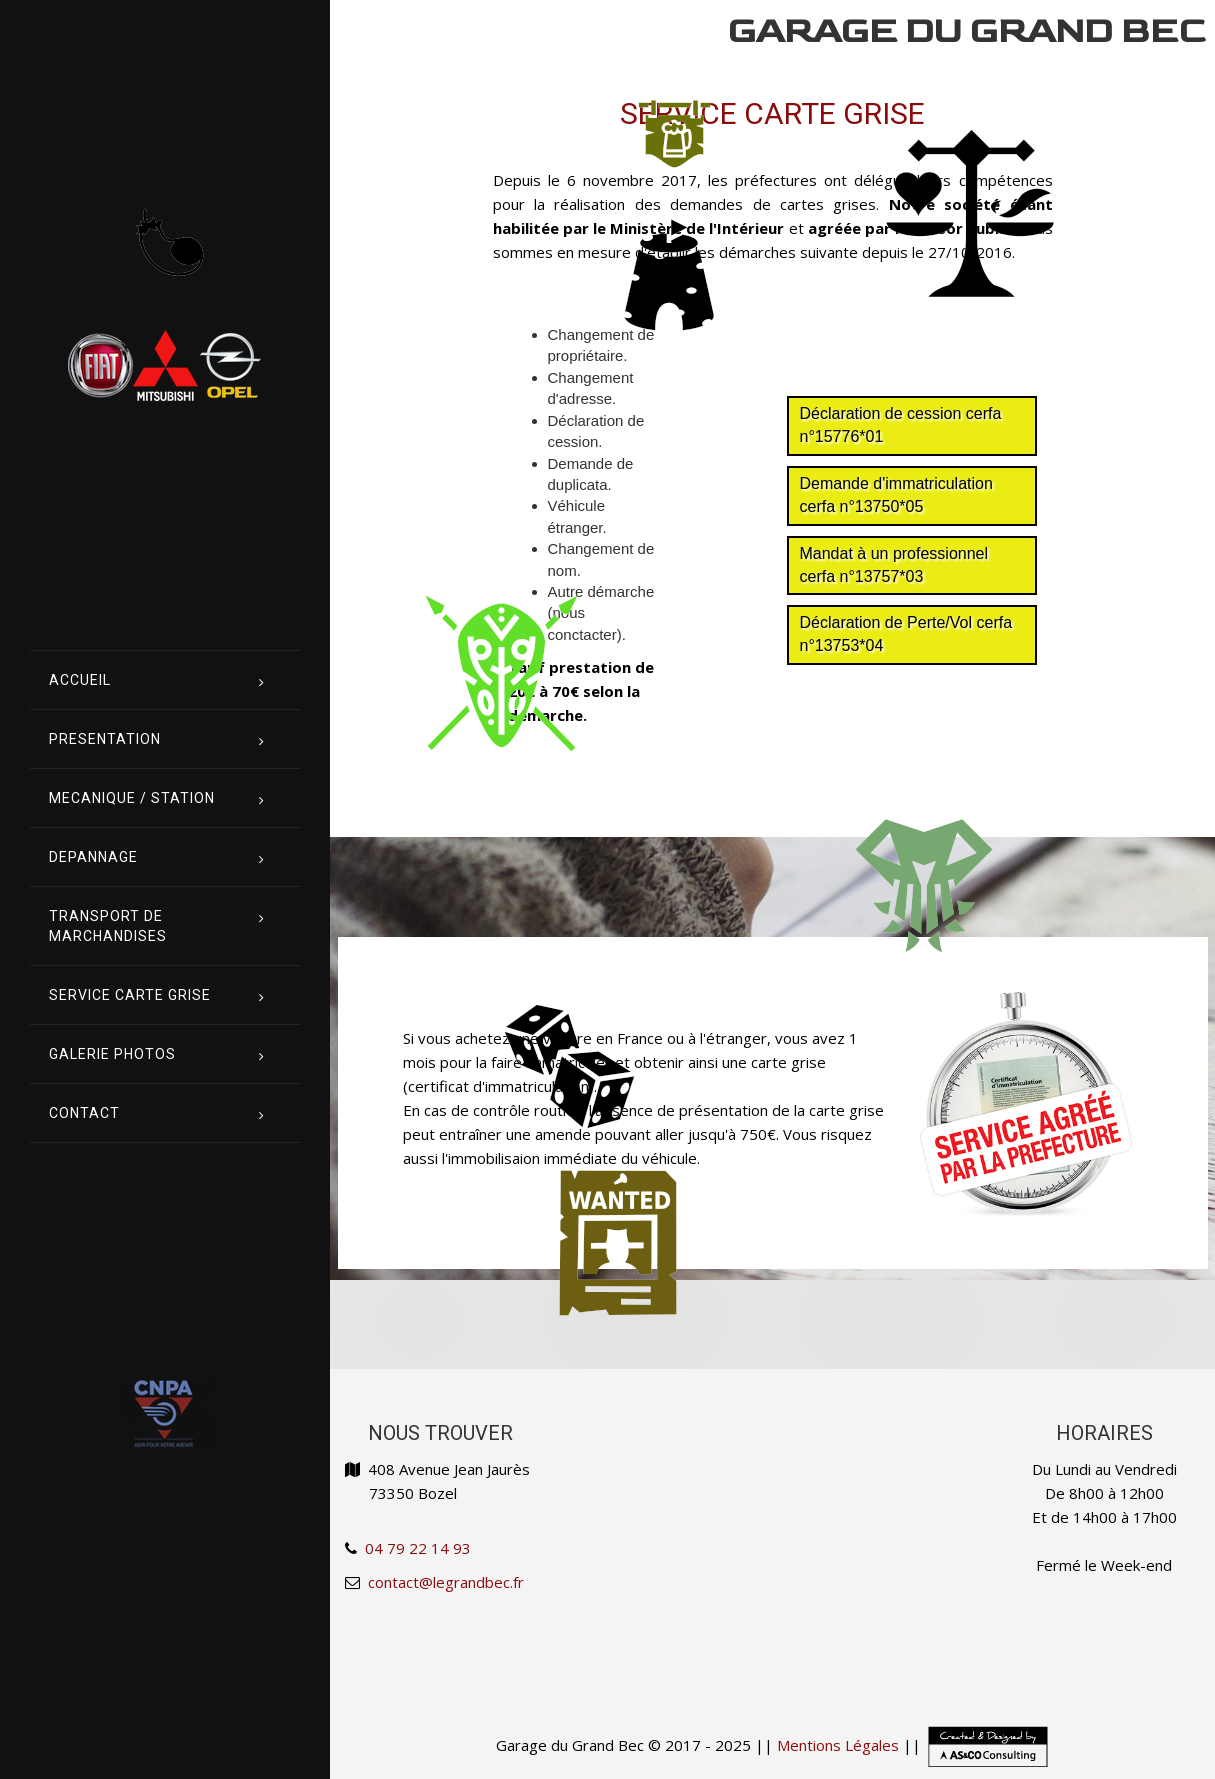  Describe the element at coordinates (970, 212) in the screenshot. I see `balance between love and nature` at that location.